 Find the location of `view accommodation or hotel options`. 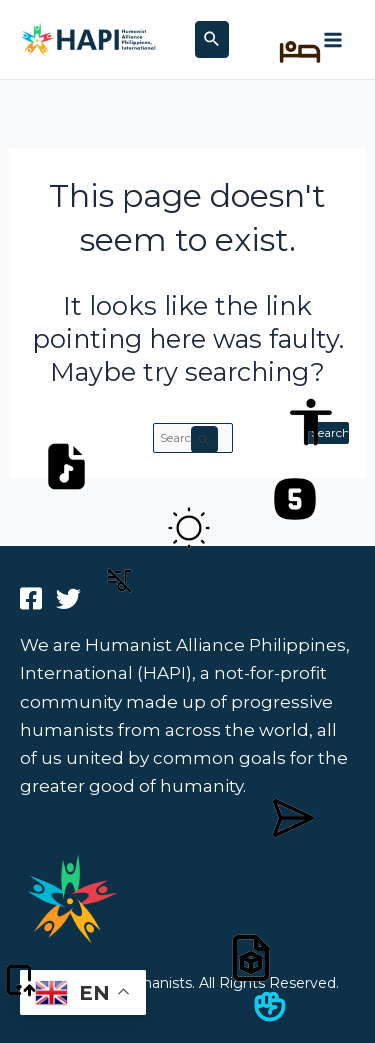

view accommodation or hotel options is located at coordinates (300, 52).